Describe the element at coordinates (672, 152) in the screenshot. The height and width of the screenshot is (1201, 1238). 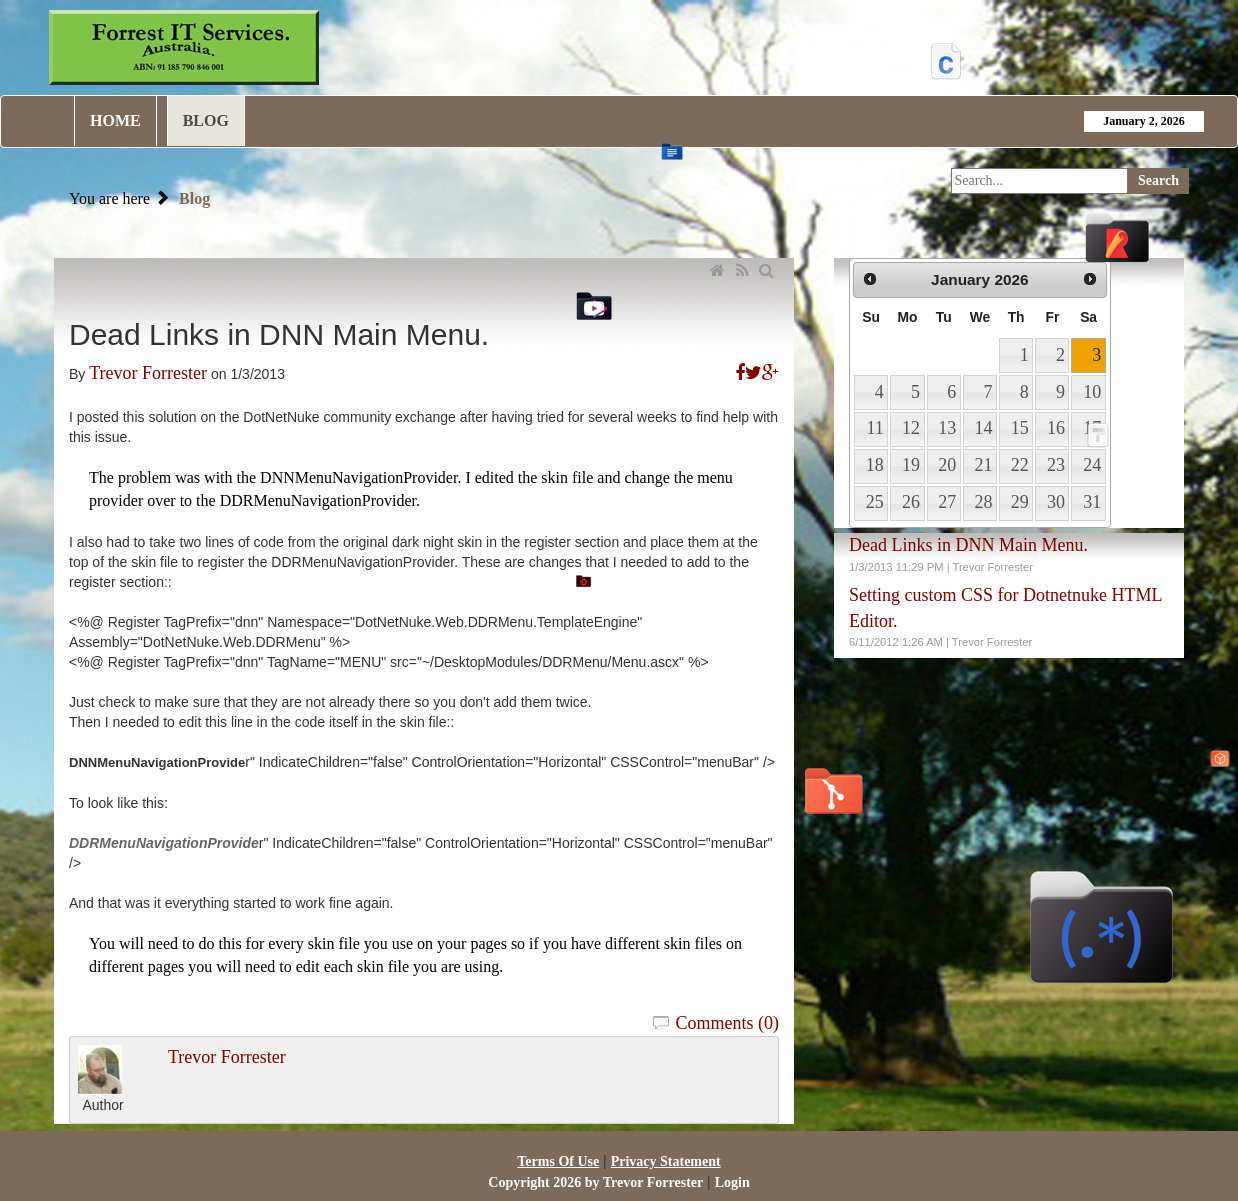
I see `open google docs folder` at that location.